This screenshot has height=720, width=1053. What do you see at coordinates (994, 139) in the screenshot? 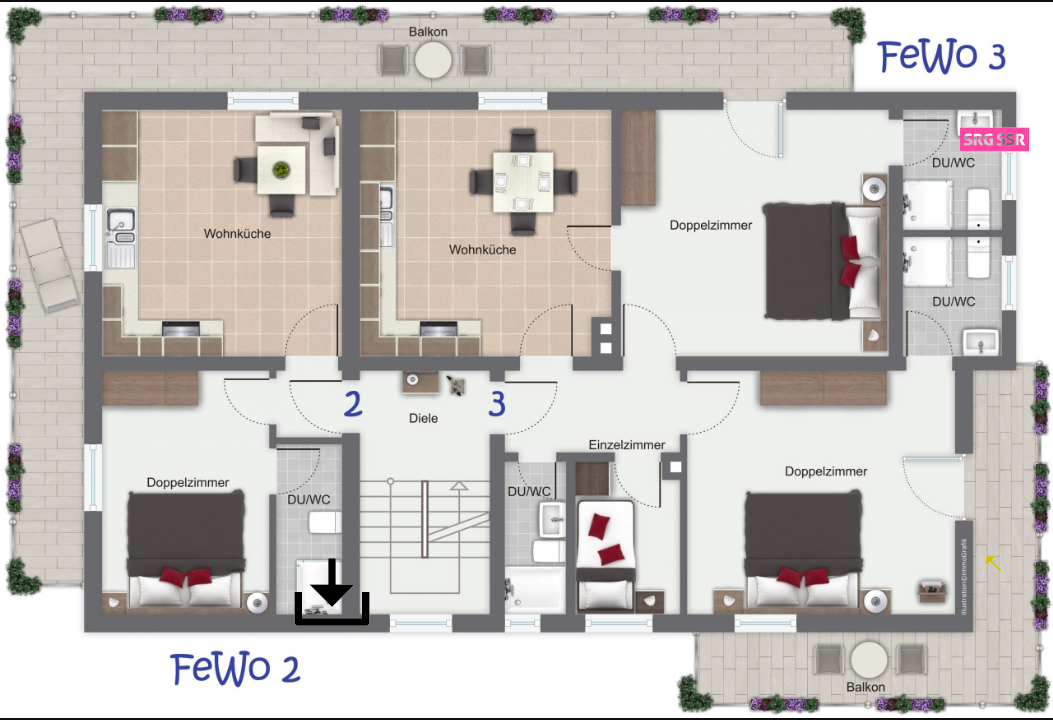
I see `SRG SSR Swiss broadcasting company logo` at bounding box center [994, 139].